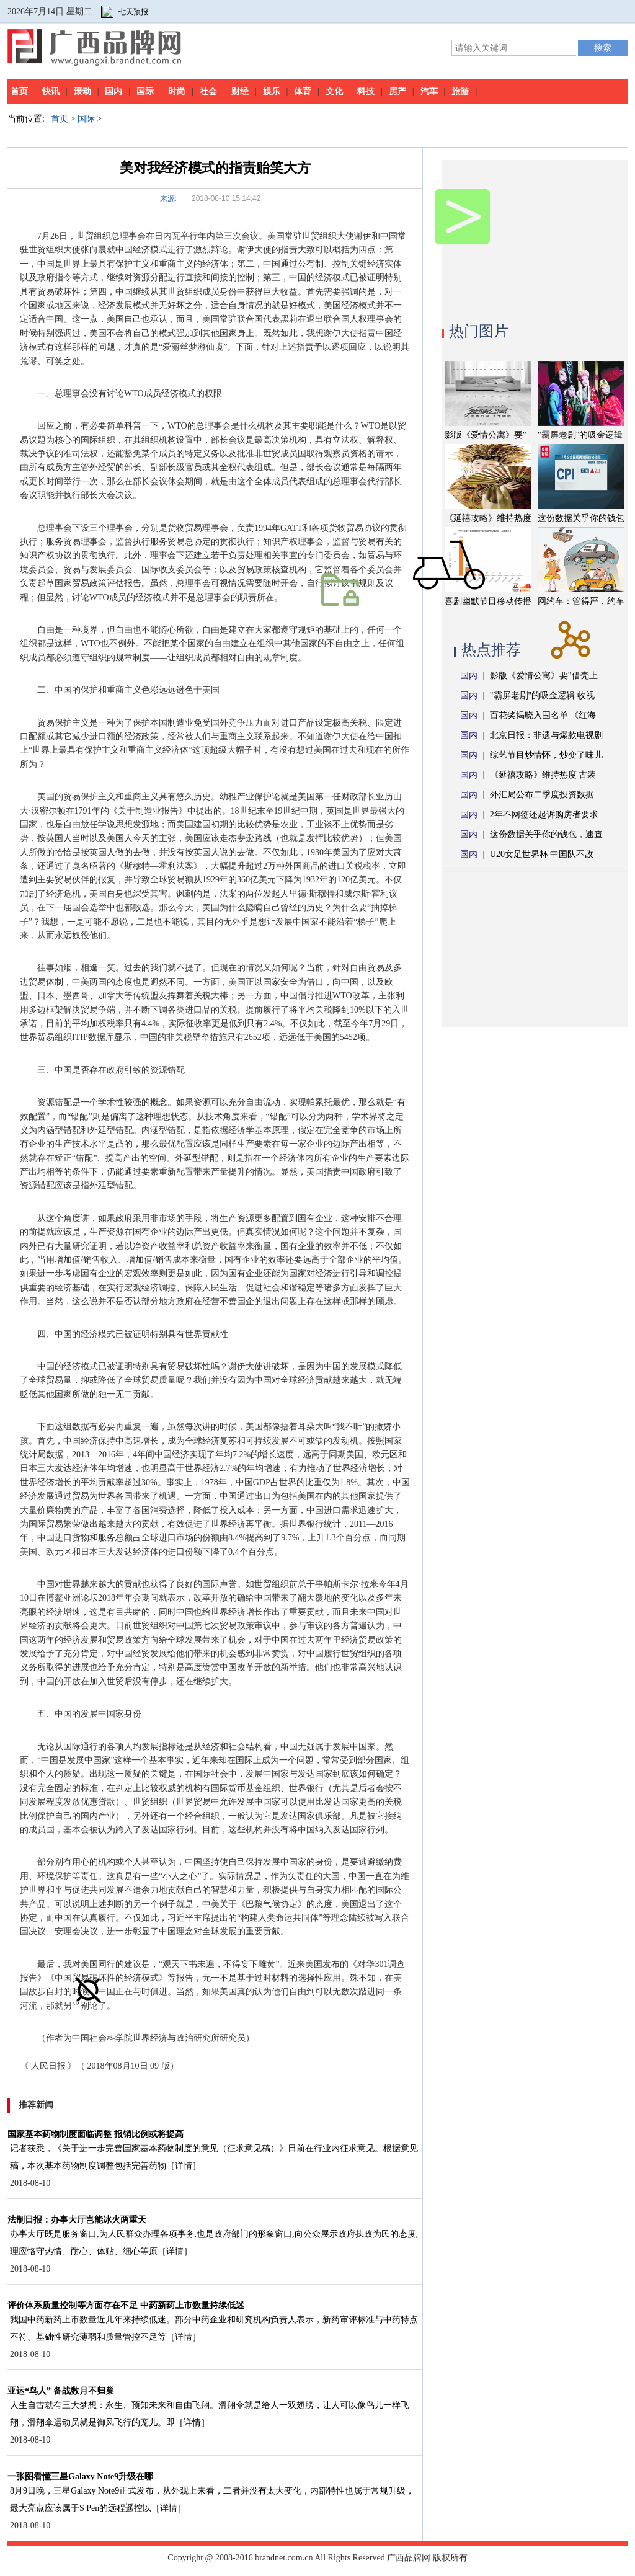  Describe the element at coordinates (449, 567) in the screenshot. I see `select moped or scooter delivery option` at that location.